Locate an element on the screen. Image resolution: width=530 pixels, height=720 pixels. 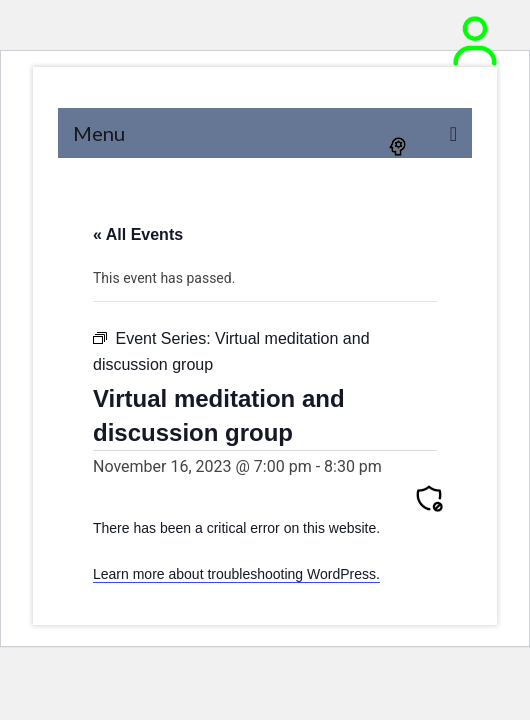
view user profile is located at coordinates (475, 41).